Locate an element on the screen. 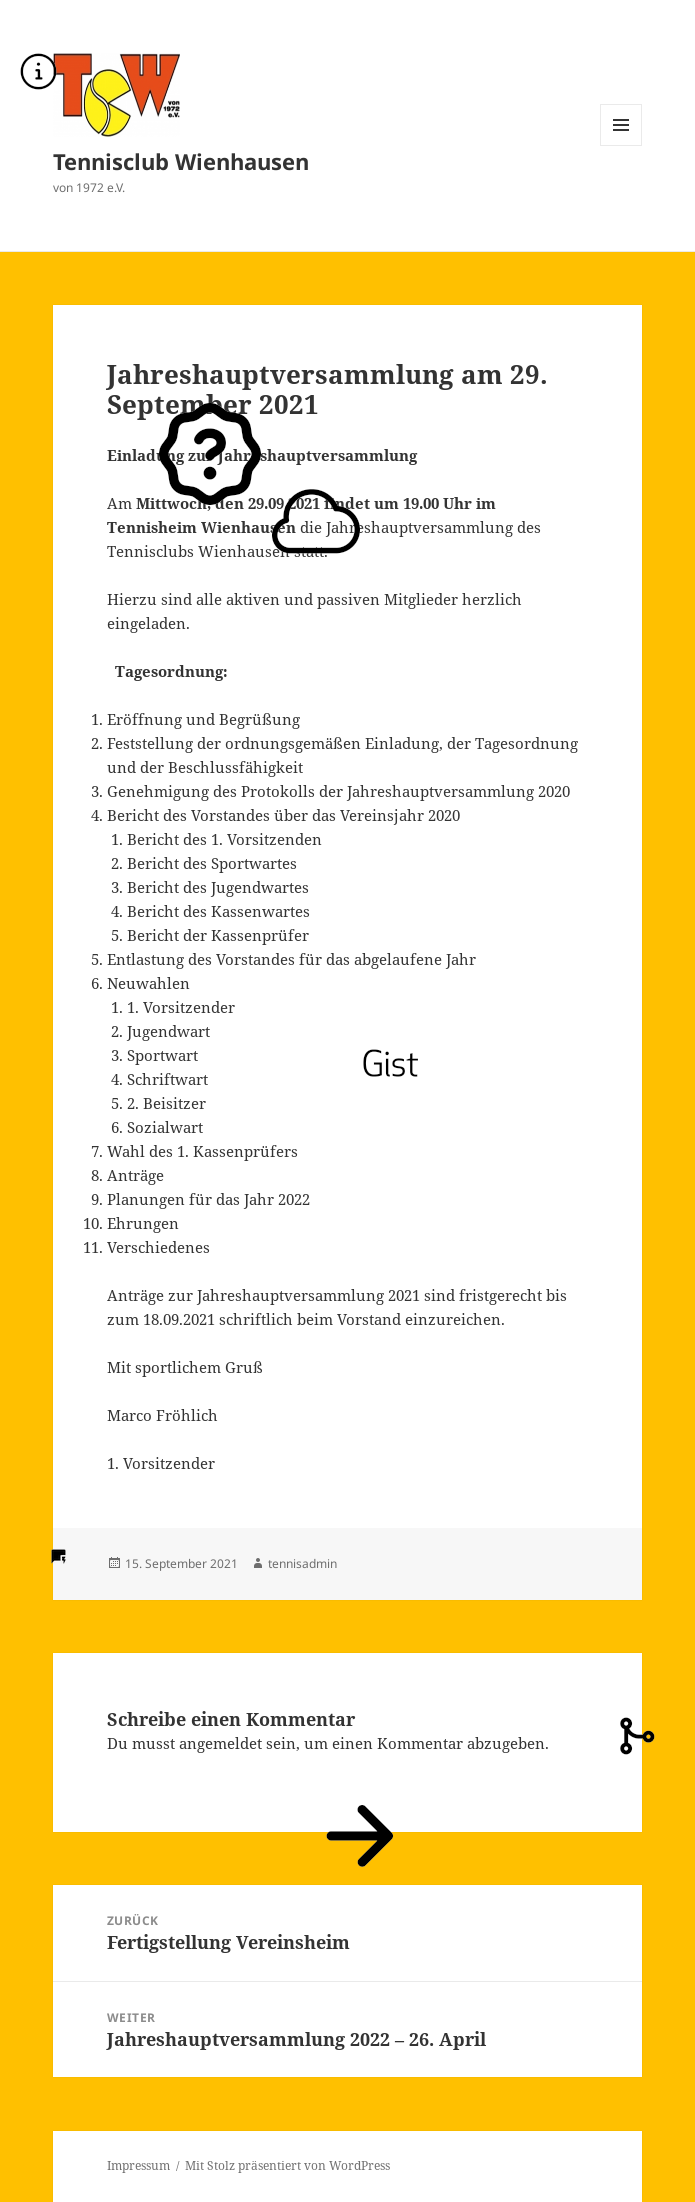  open github gist to share code snippets is located at coordinates (391, 1063).